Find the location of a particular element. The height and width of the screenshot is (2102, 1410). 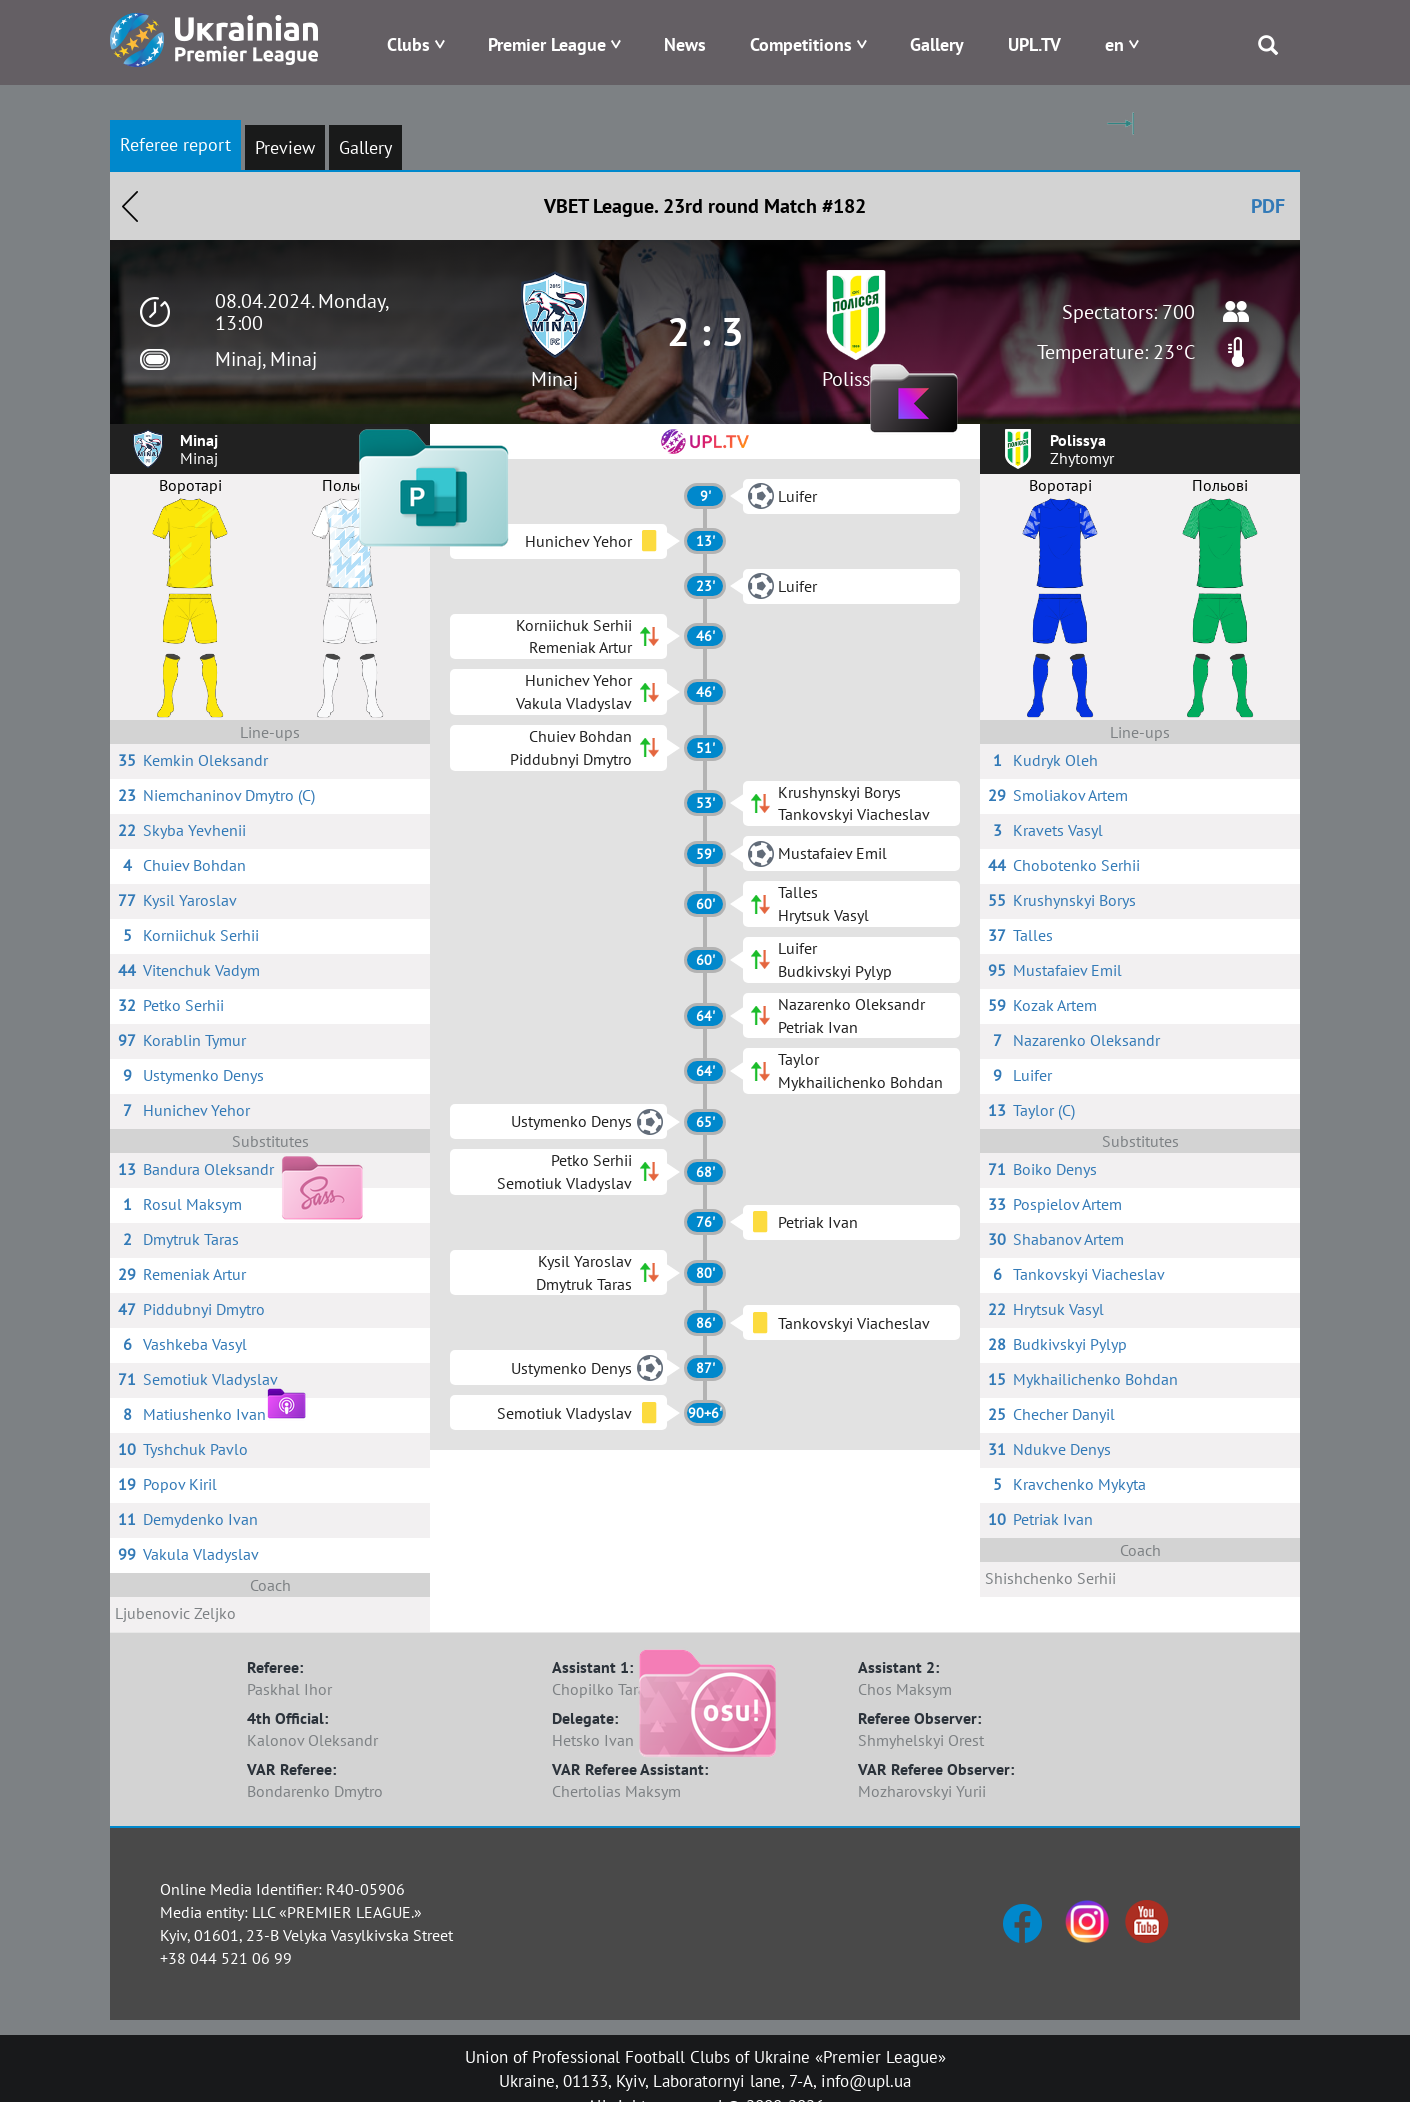

open kotlin project folder is located at coordinates (913, 400).